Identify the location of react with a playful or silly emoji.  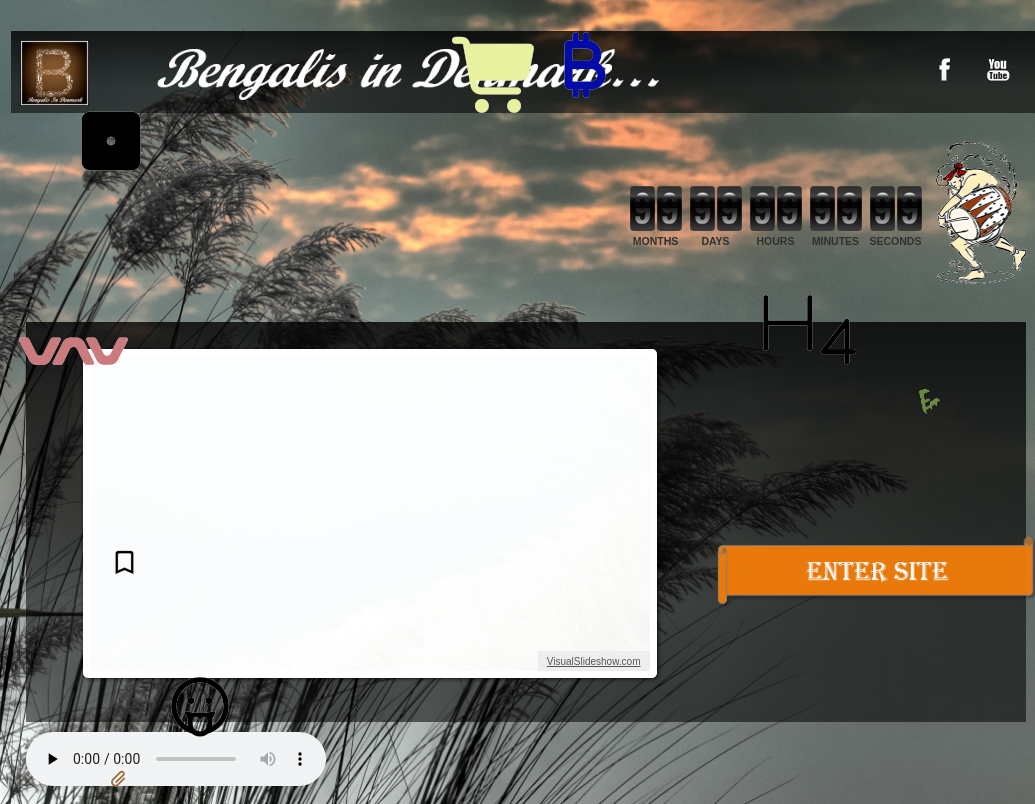
(200, 706).